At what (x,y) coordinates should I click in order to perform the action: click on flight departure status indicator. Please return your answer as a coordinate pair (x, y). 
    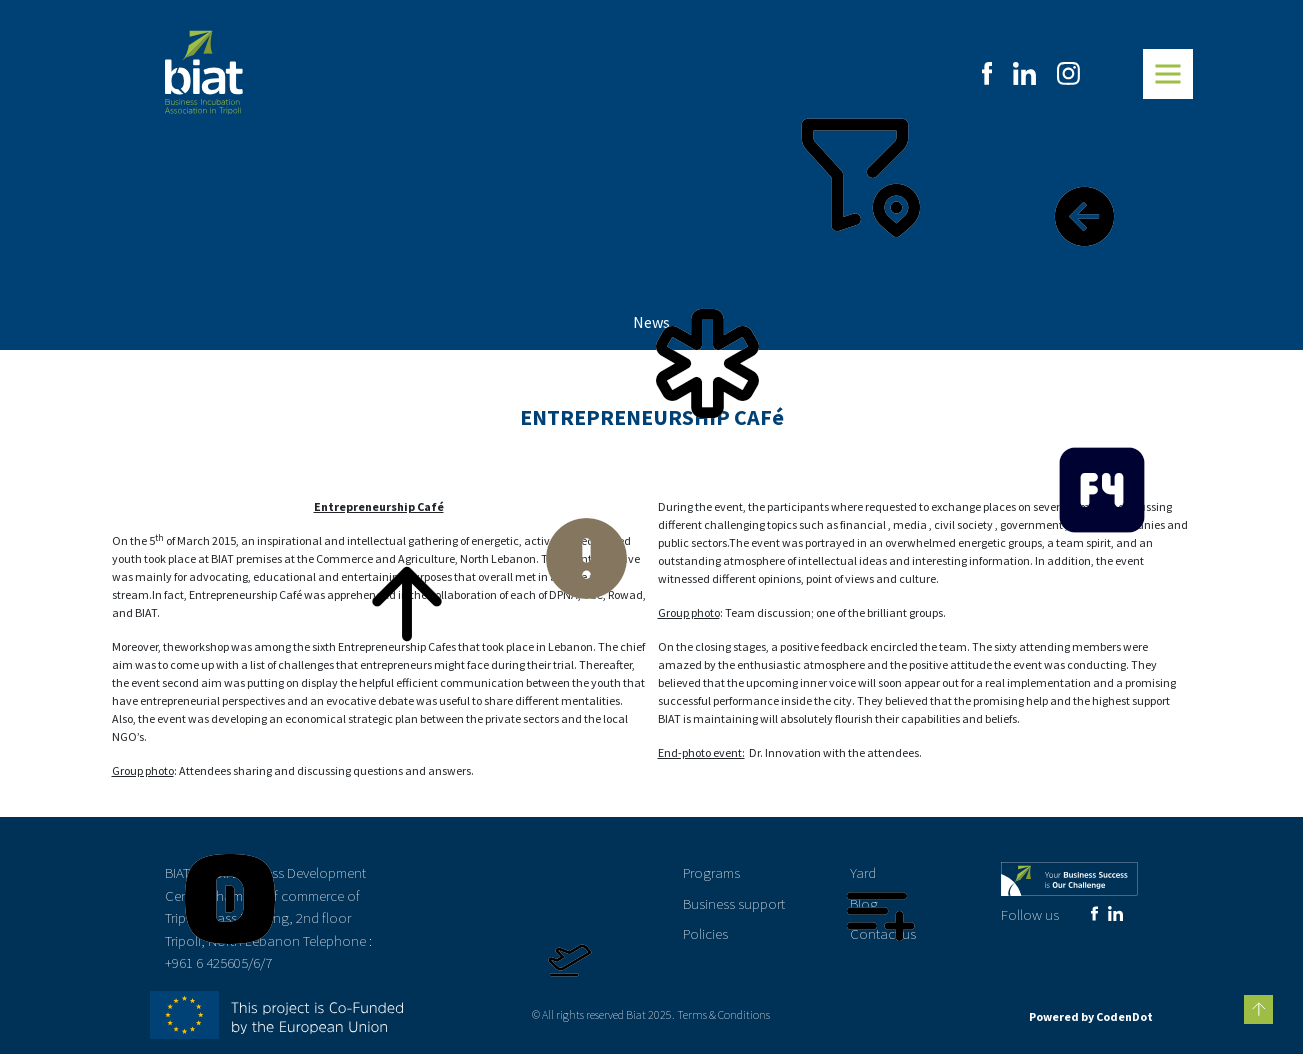
    Looking at the image, I should click on (570, 959).